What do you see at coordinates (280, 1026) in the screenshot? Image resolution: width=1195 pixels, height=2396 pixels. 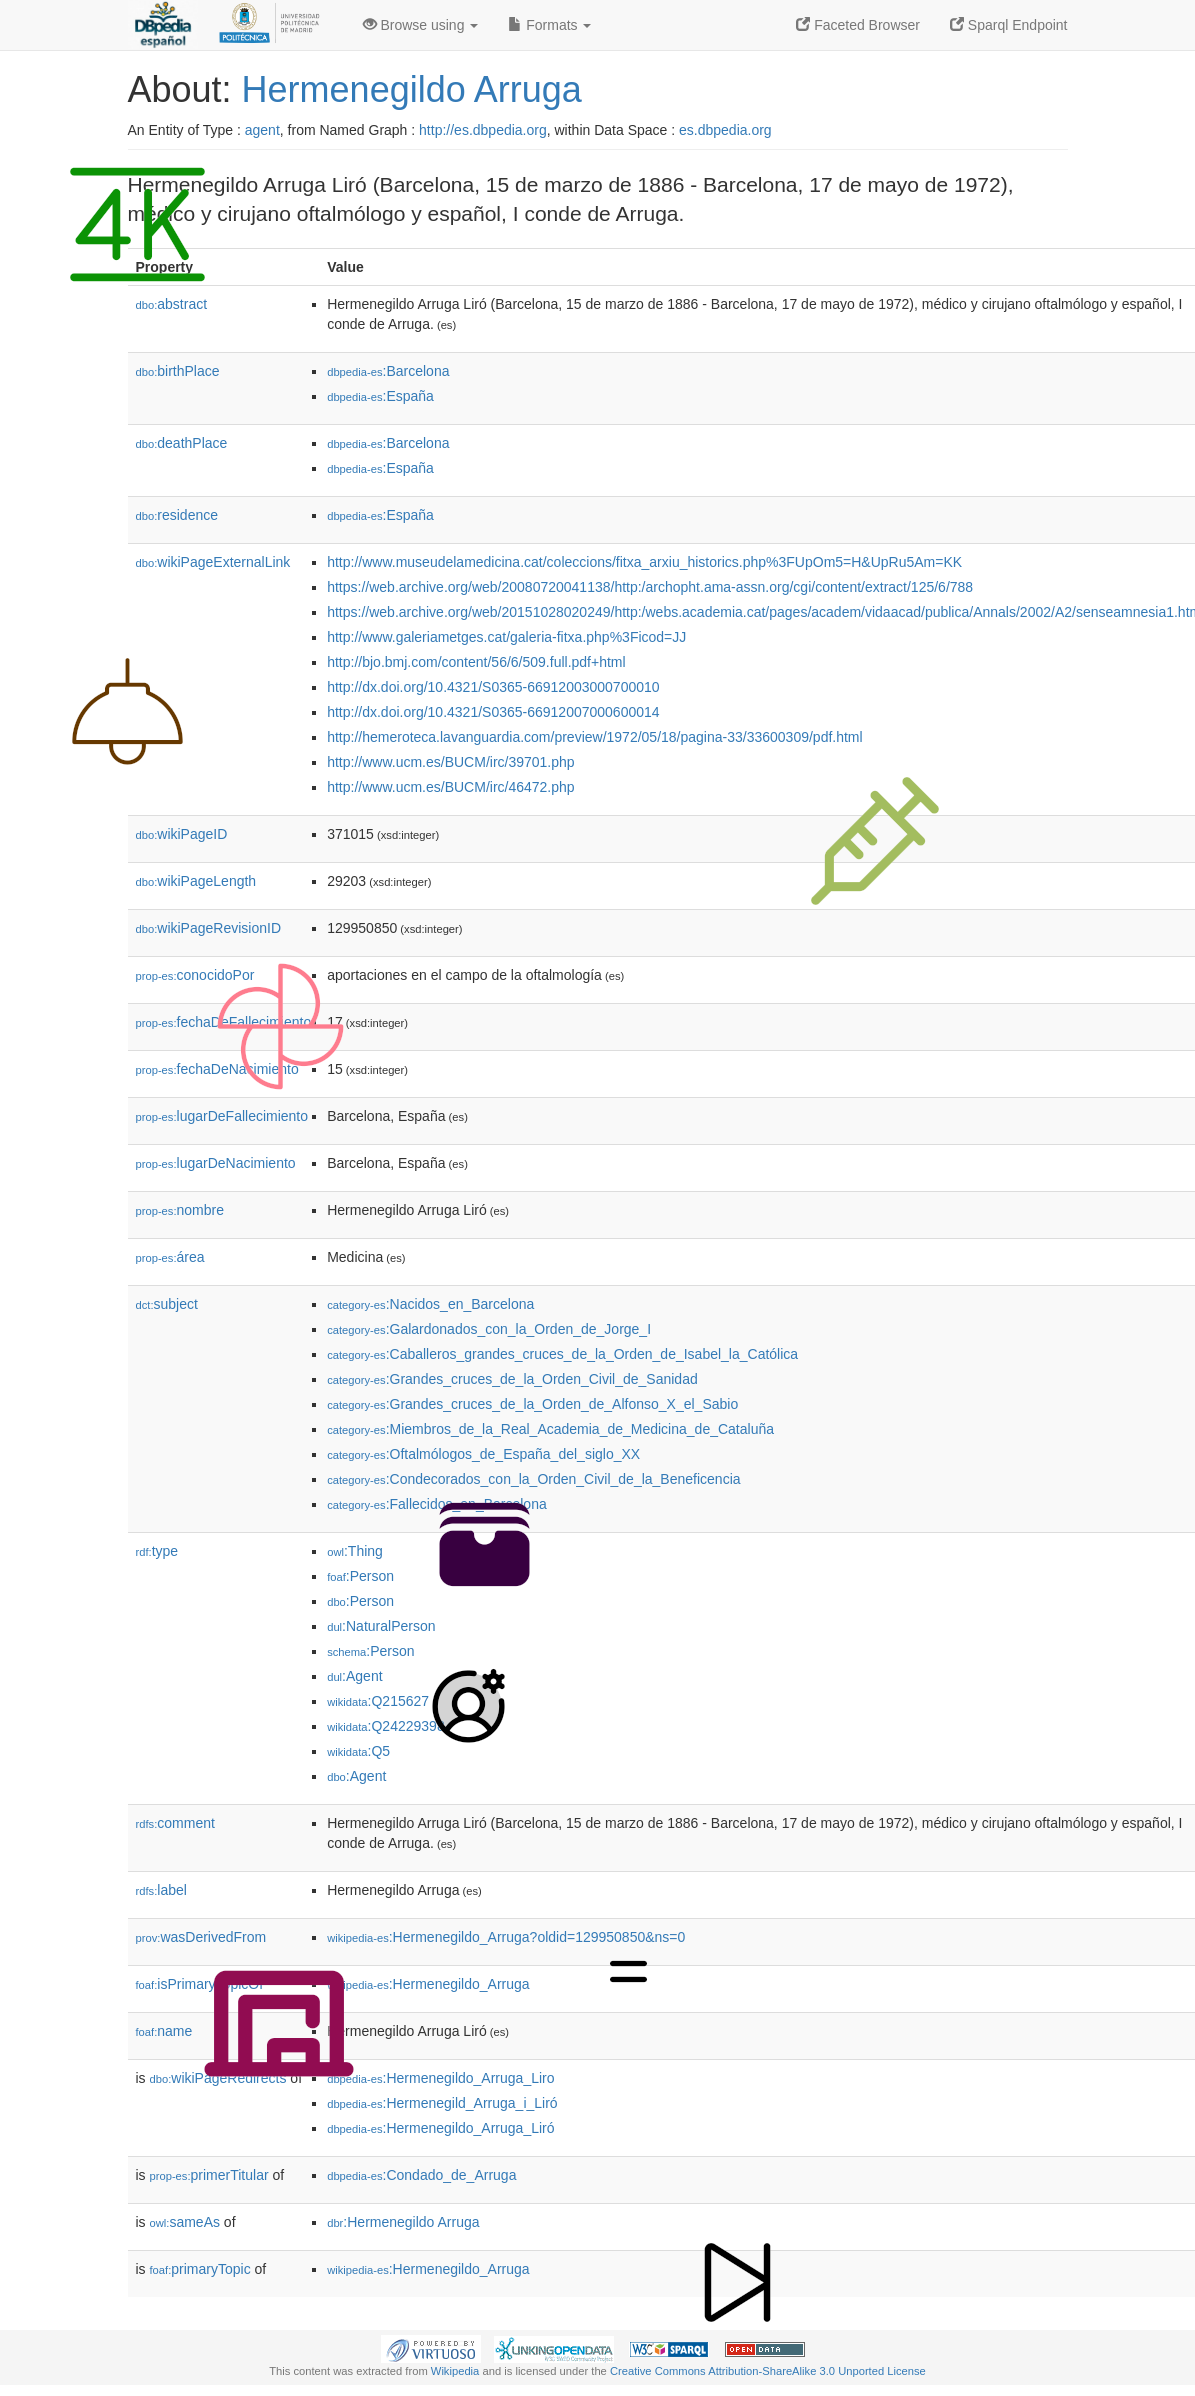 I see `open google photos app` at bounding box center [280, 1026].